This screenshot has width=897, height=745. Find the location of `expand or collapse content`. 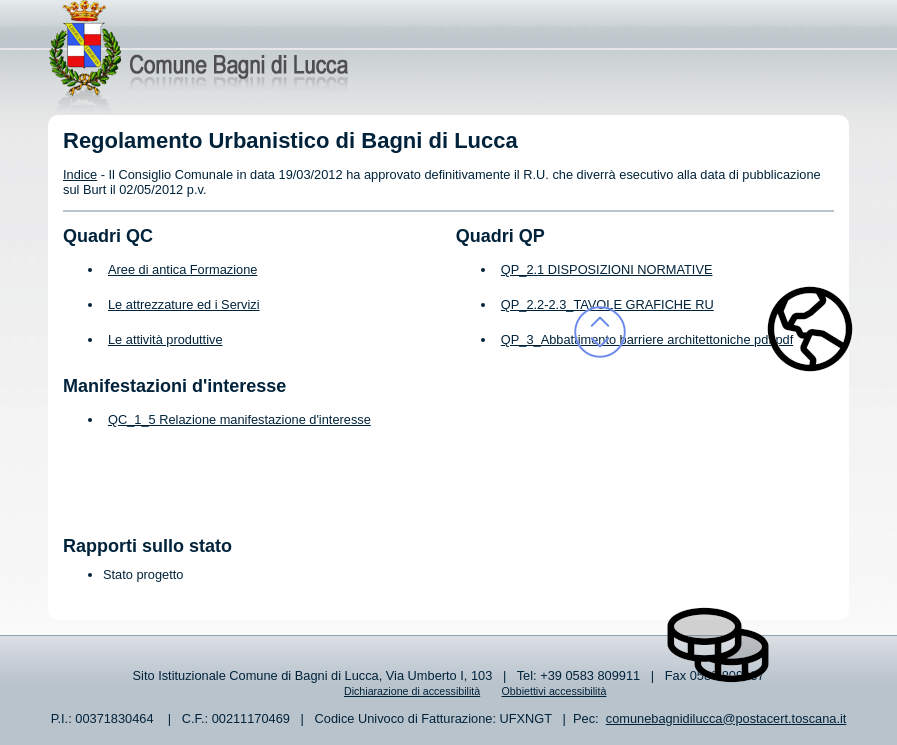

expand or collapse content is located at coordinates (600, 332).